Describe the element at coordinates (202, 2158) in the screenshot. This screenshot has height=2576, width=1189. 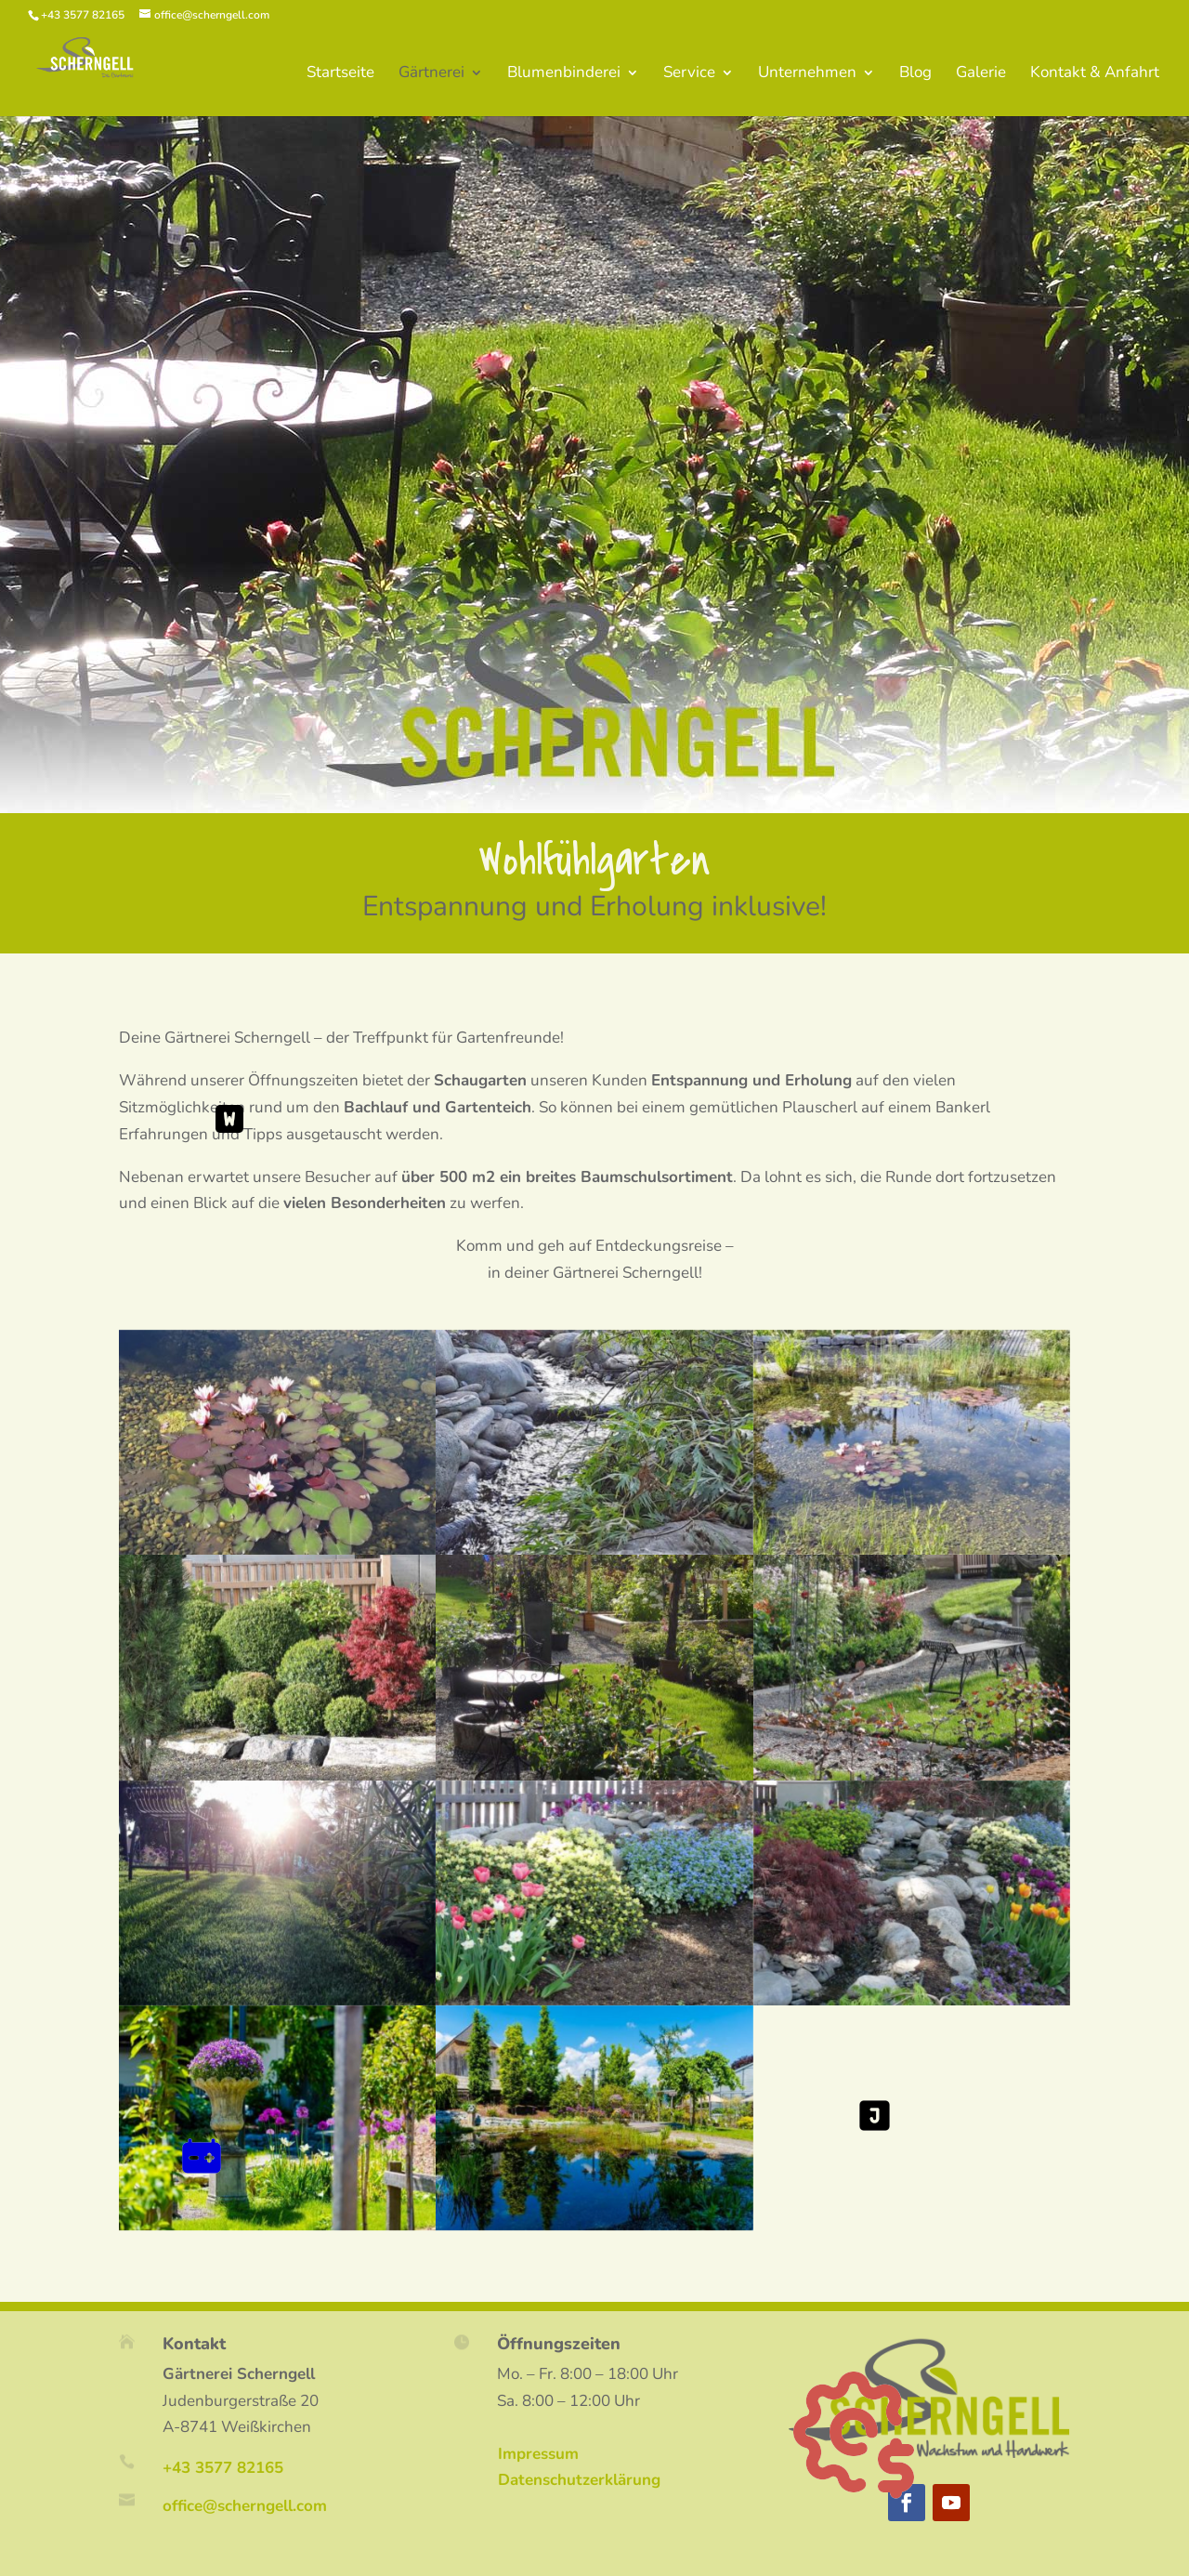
I see `indicates vehicle battery status` at that location.